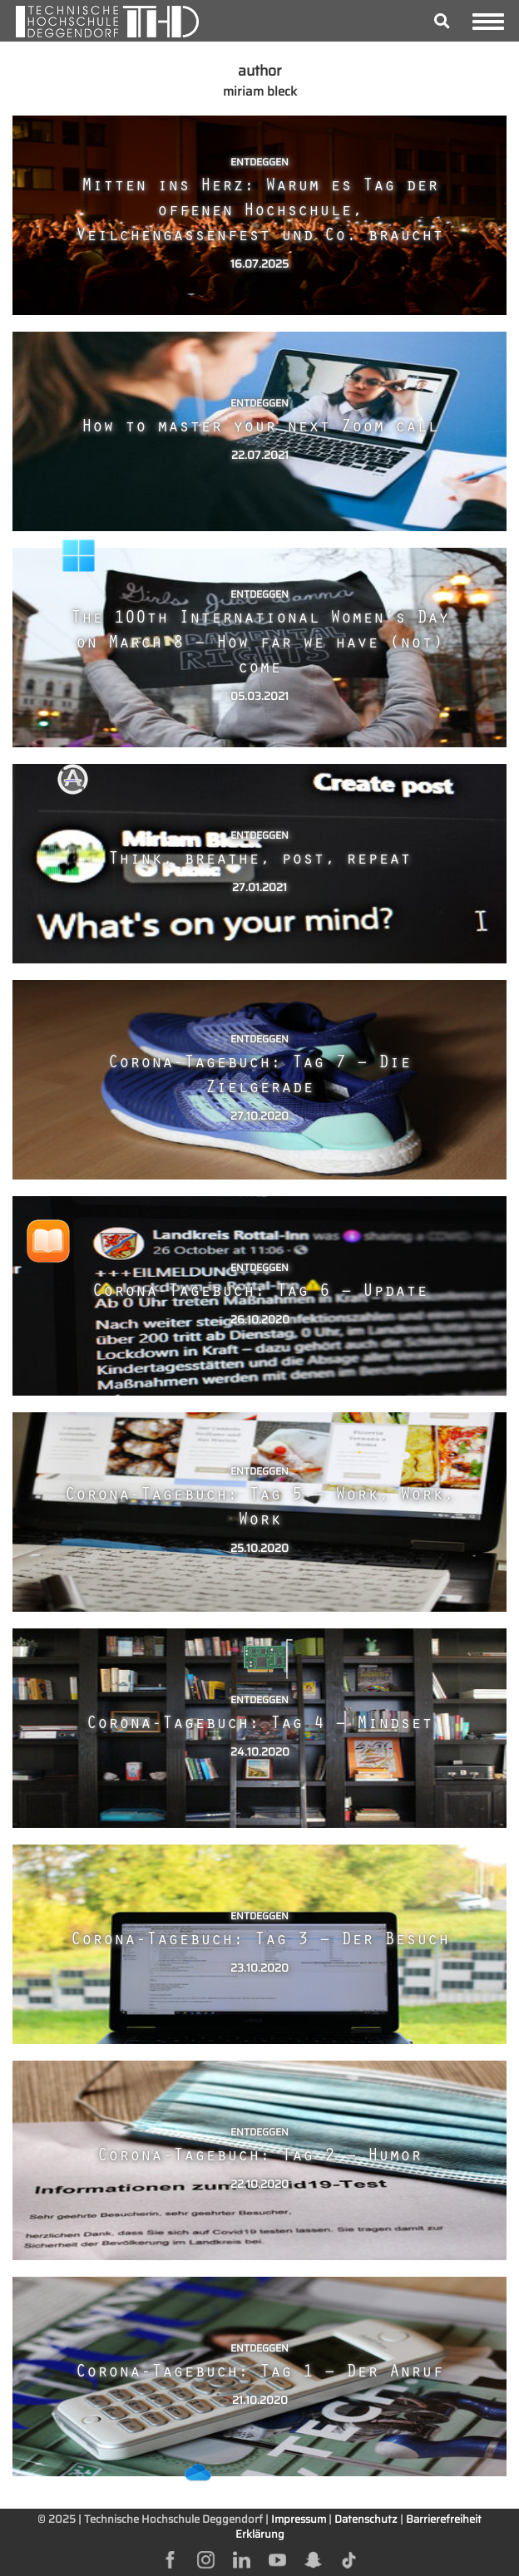 The height and width of the screenshot is (2576, 519). What do you see at coordinates (72, 779) in the screenshot?
I see `open the software update manager` at bounding box center [72, 779].